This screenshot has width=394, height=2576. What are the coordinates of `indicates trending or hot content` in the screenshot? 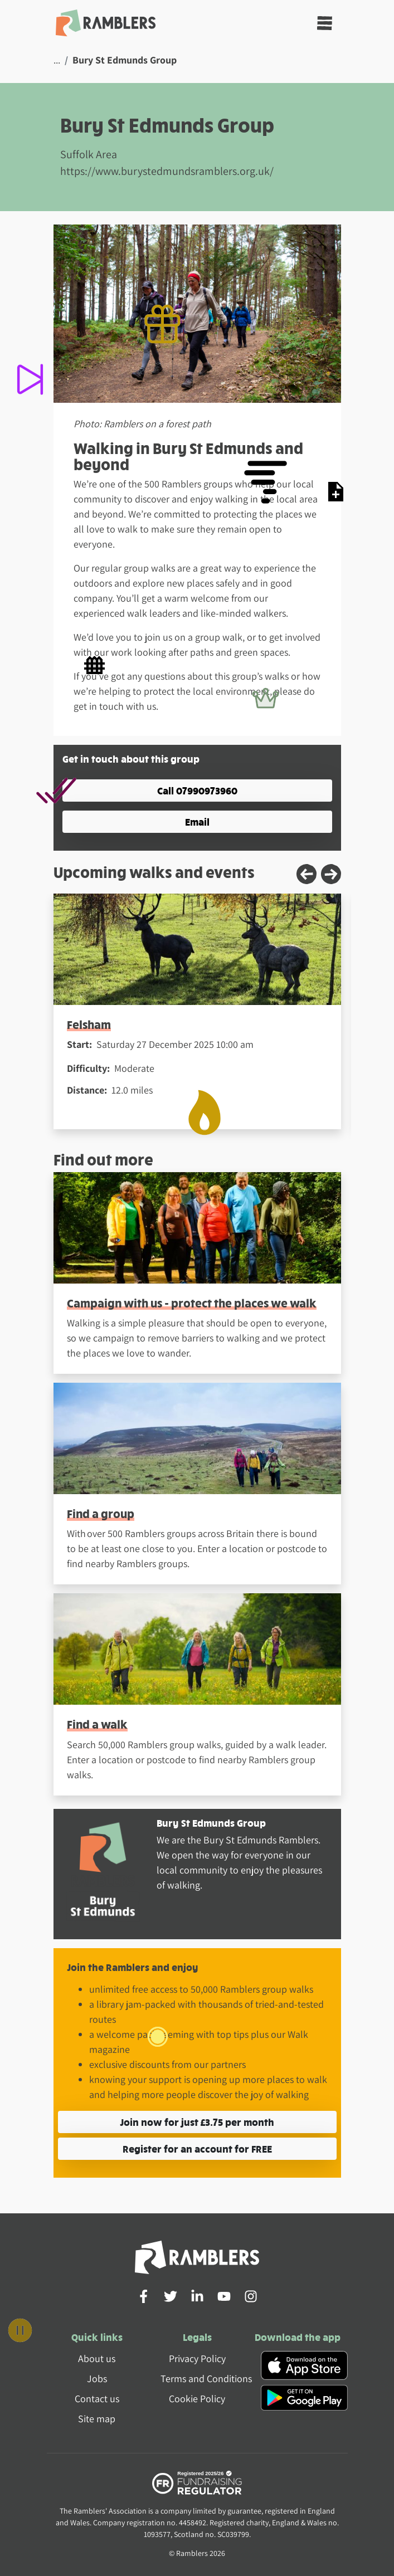 It's located at (205, 1113).